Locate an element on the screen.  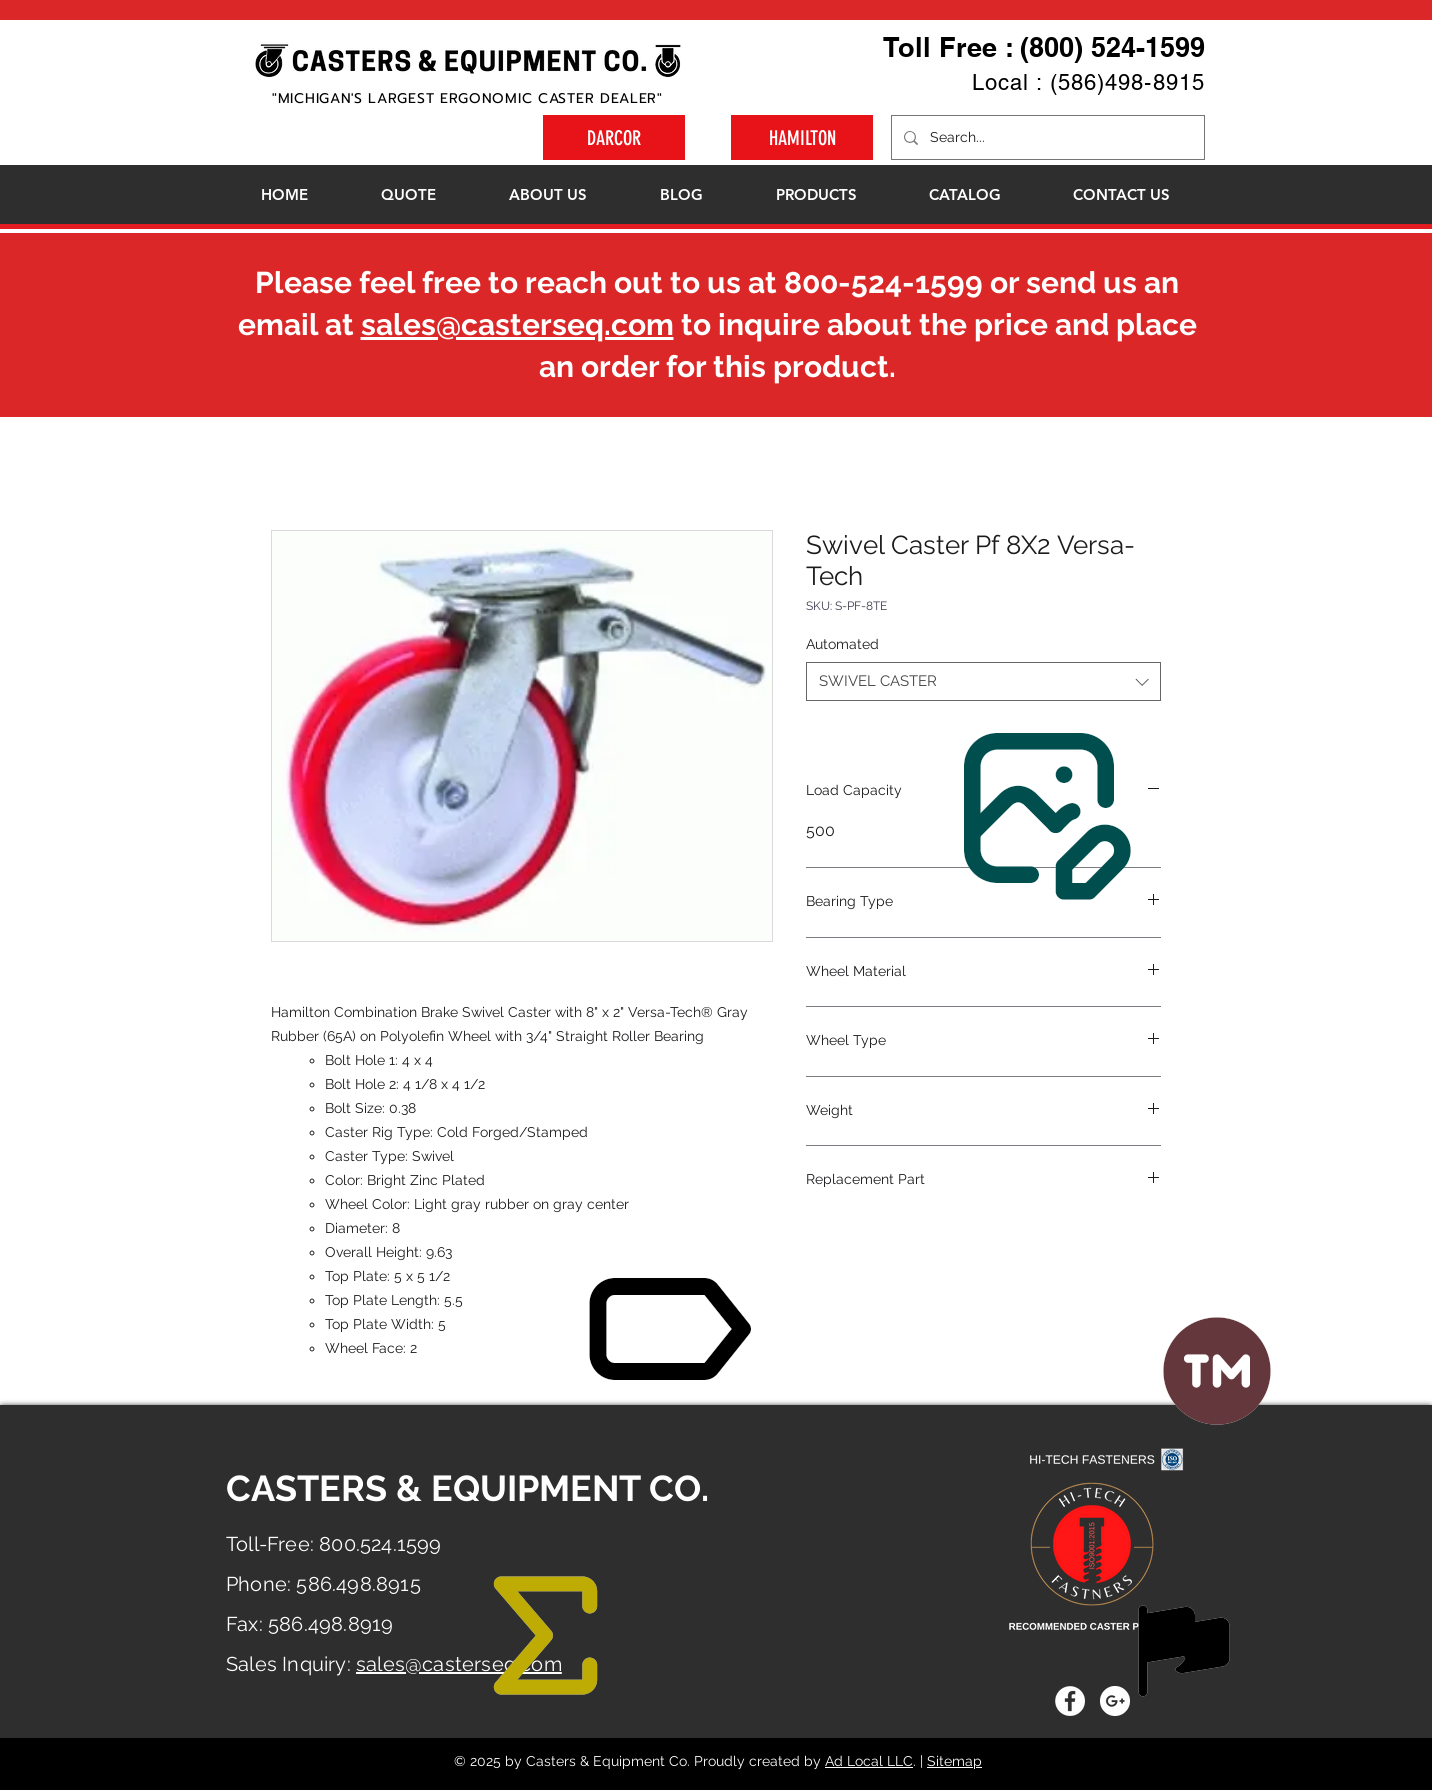
indicates trademarked content or branding is located at coordinates (1217, 1371).